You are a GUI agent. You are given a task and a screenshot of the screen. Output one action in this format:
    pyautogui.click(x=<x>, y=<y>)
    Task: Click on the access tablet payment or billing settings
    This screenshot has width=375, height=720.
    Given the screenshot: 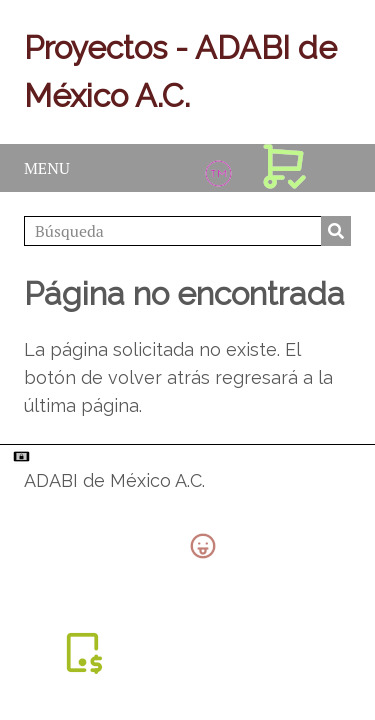 What is the action you would take?
    pyautogui.click(x=82, y=652)
    